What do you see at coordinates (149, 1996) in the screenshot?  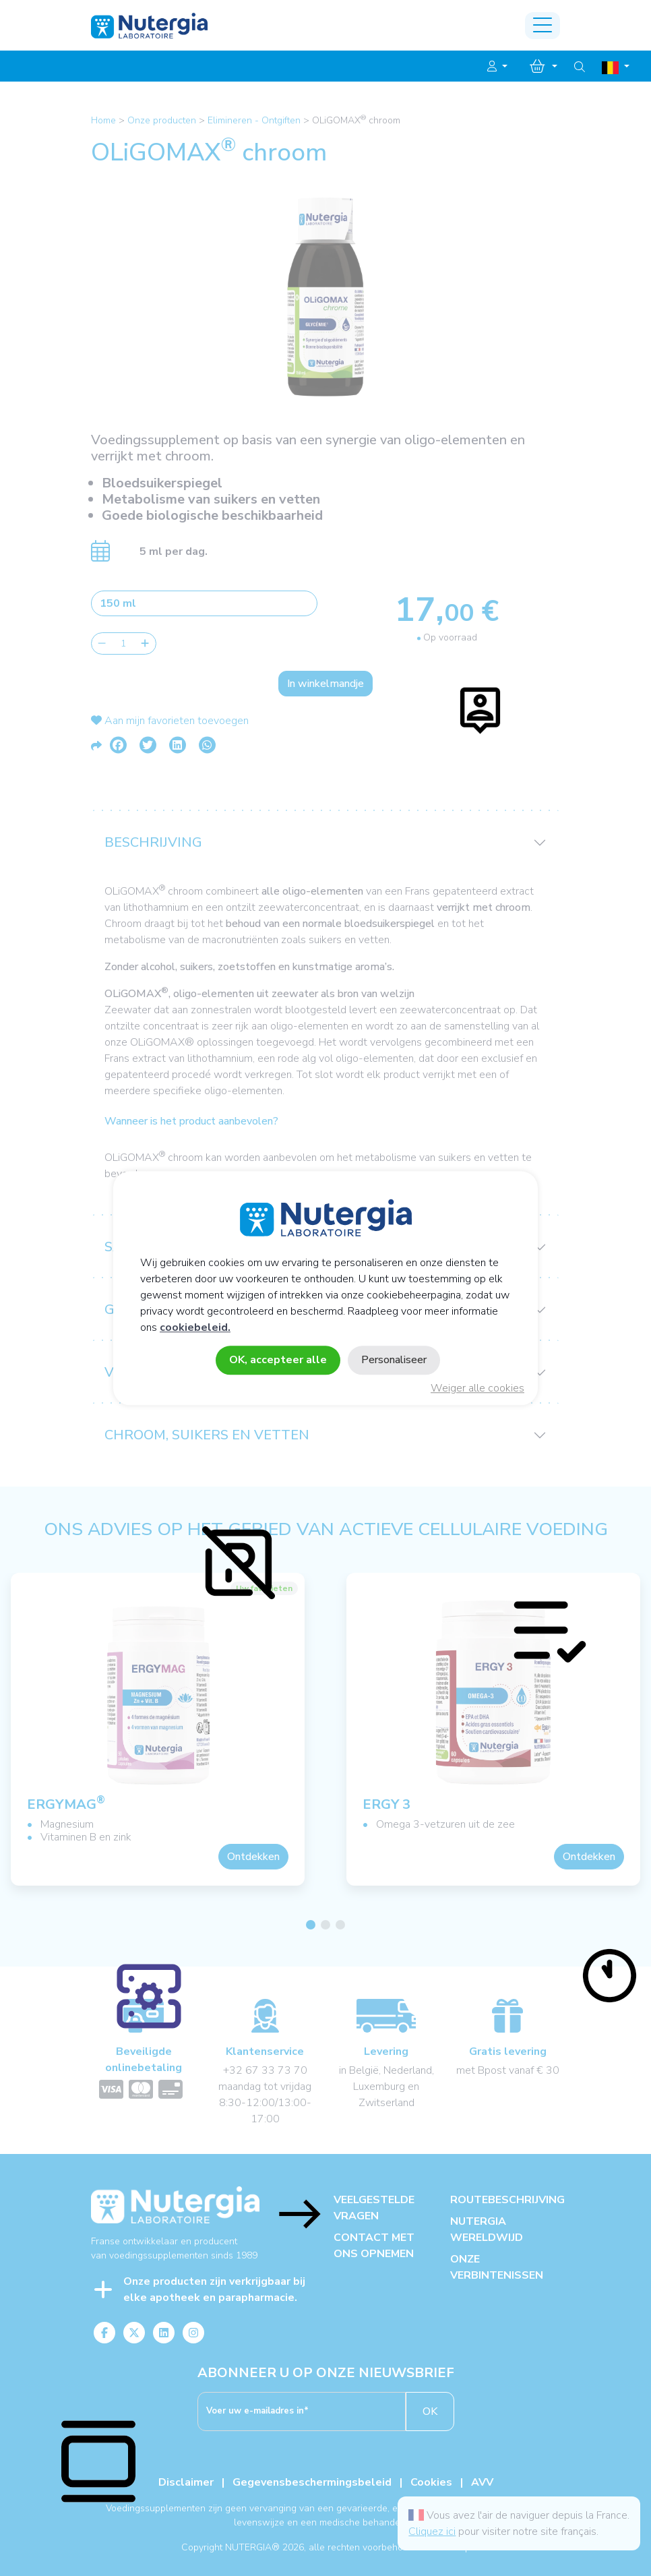 I see `access server configuration settings` at bounding box center [149, 1996].